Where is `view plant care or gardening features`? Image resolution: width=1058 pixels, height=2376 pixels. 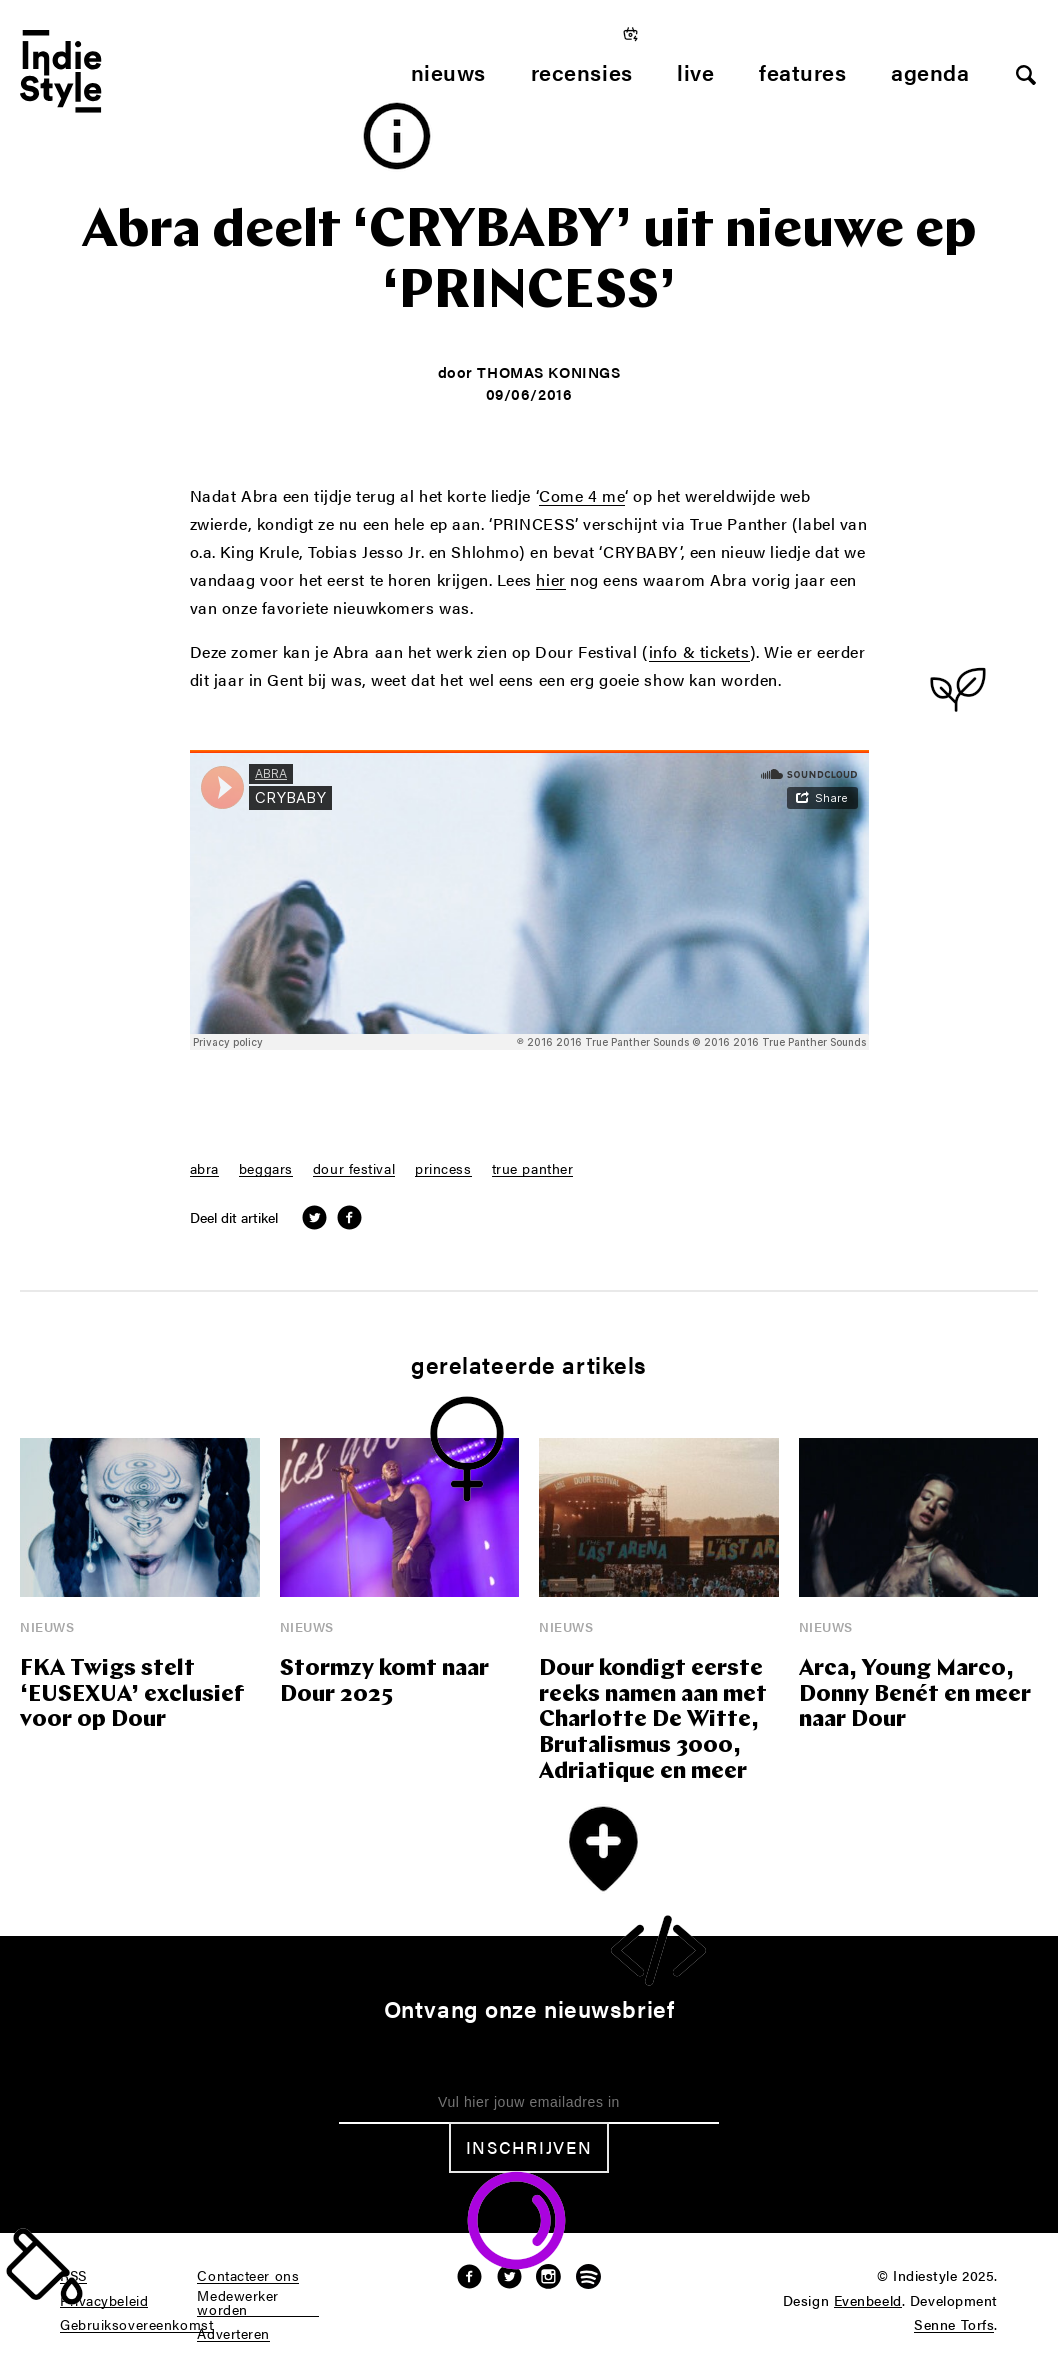
view plant care or gardening features is located at coordinates (958, 688).